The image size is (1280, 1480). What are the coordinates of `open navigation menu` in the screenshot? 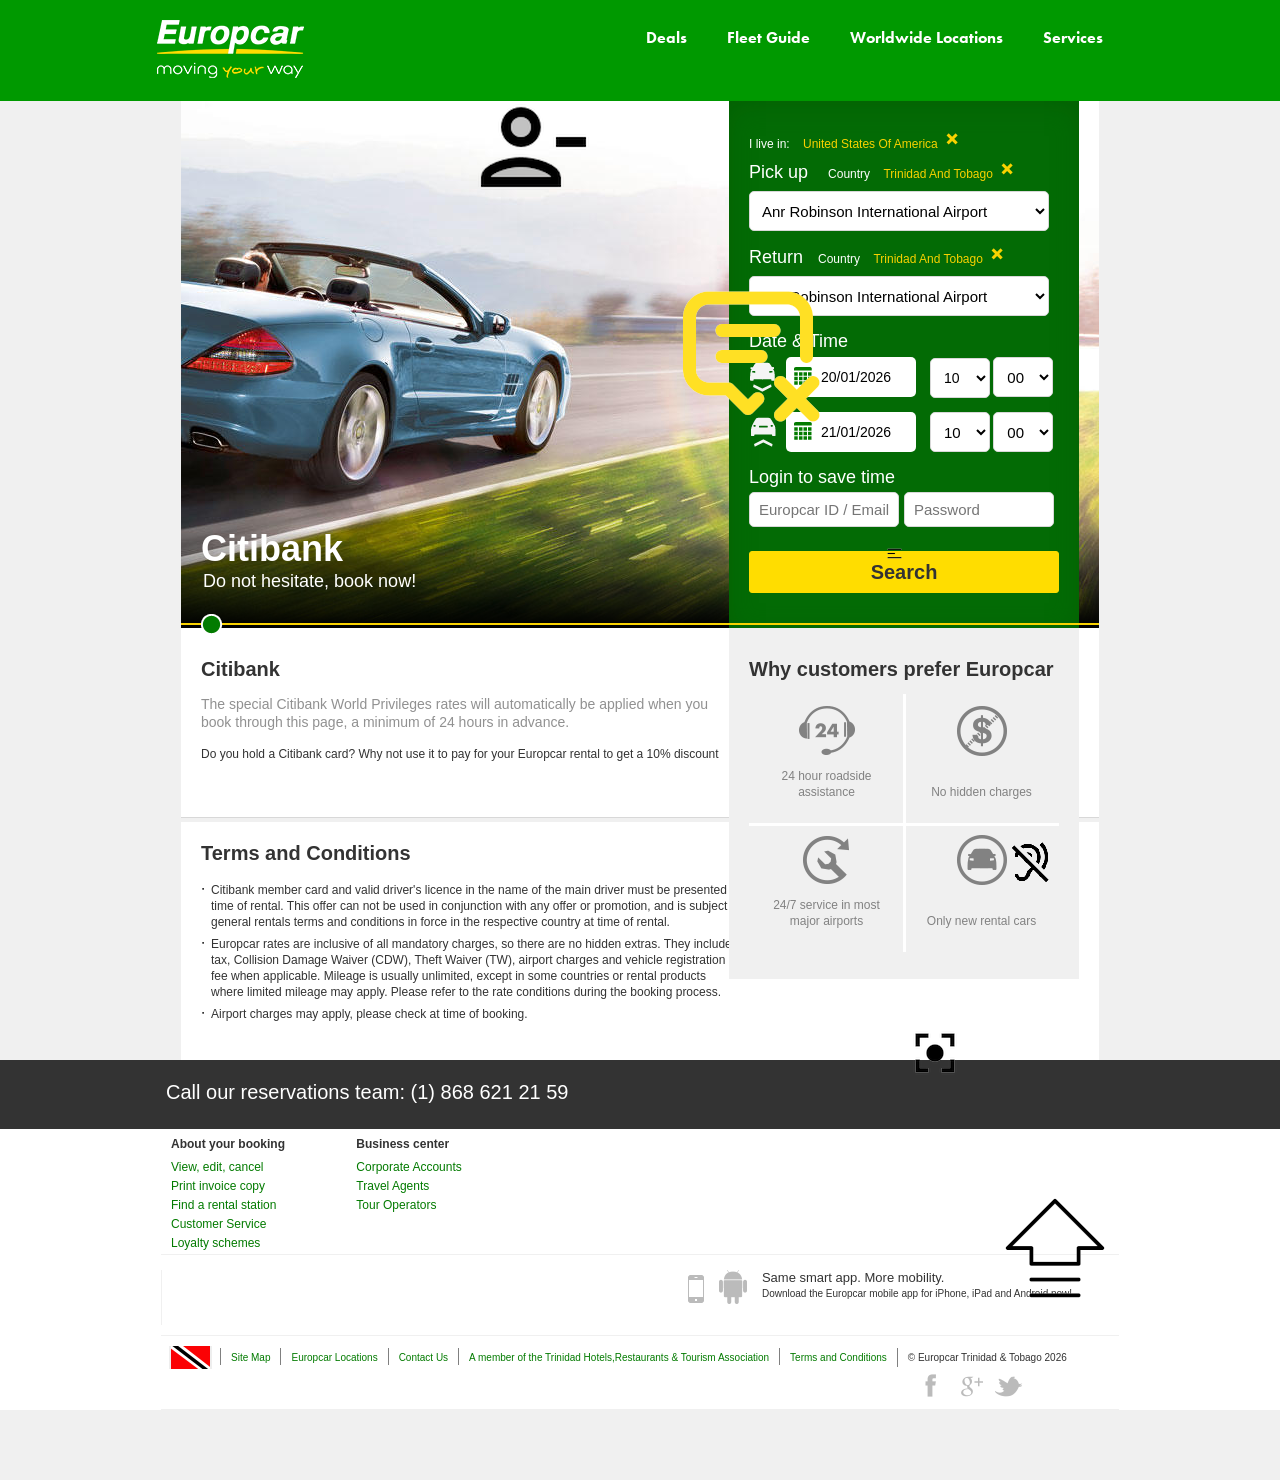 It's located at (894, 553).